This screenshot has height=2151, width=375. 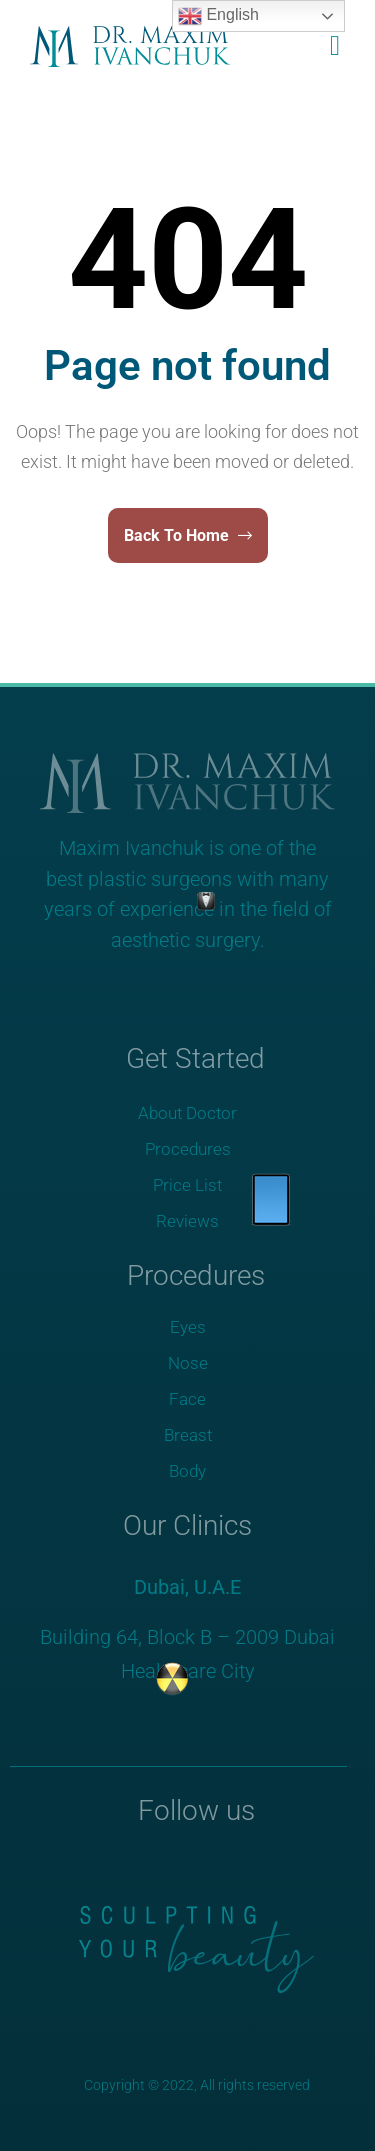 What do you see at coordinates (206, 901) in the screenshot?
I see `configure keyboard settings and preferences` at bounding box center [206, 901].